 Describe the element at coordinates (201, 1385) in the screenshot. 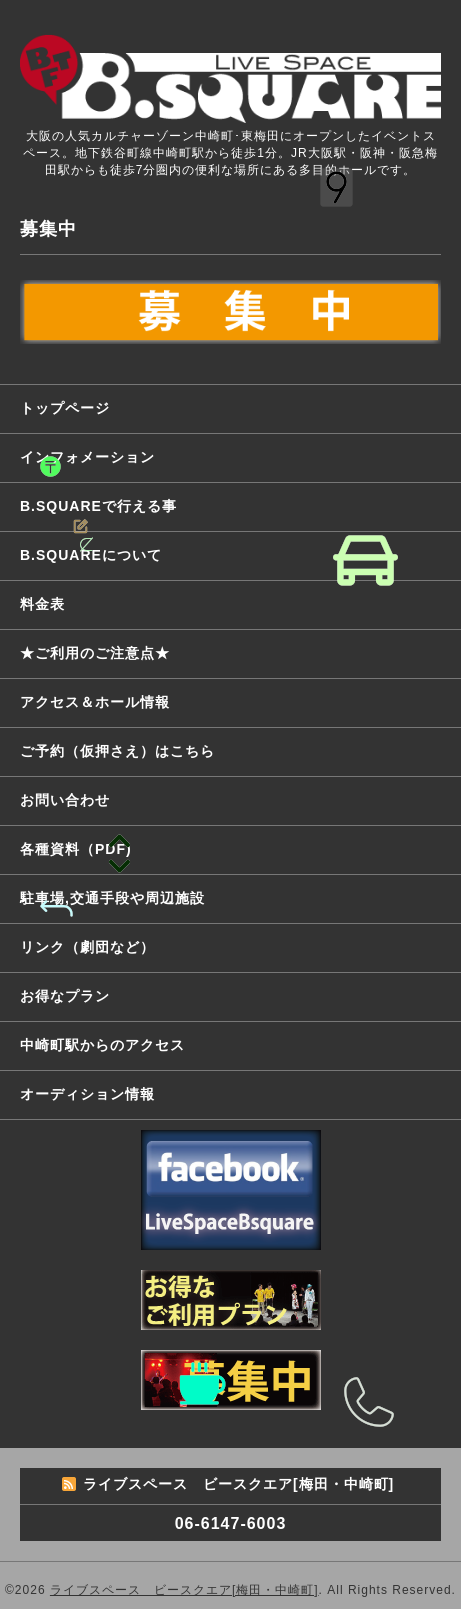

I see `find nearby coffee shops or cafés` at that location.